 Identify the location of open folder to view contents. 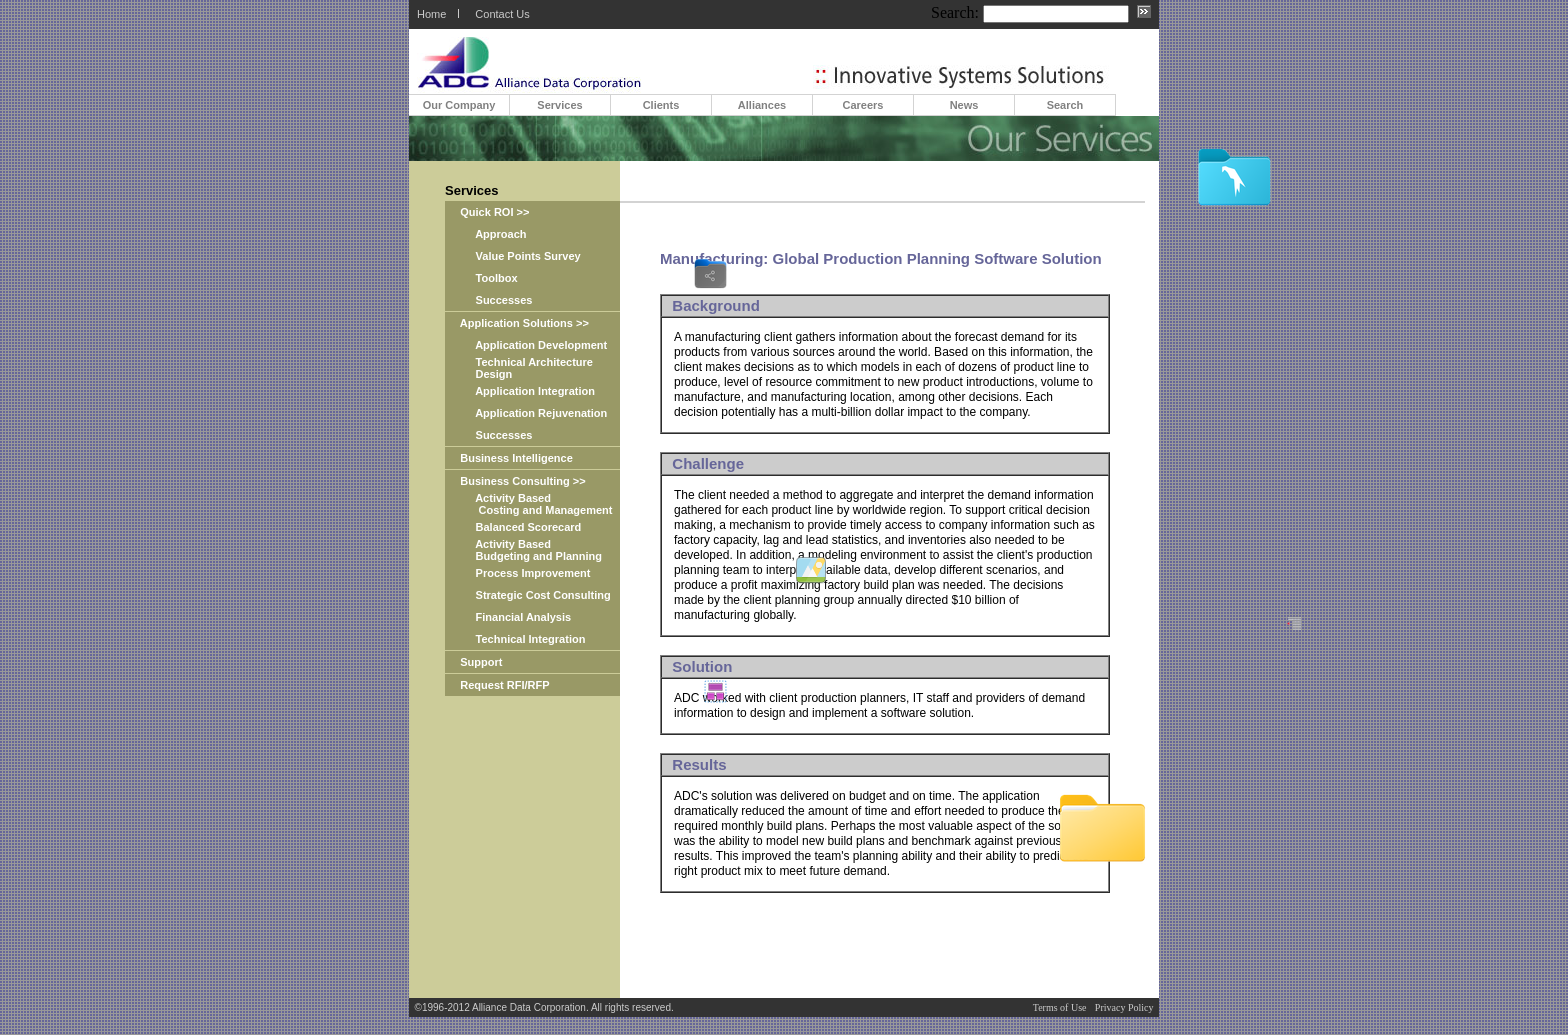
(1102, 830).